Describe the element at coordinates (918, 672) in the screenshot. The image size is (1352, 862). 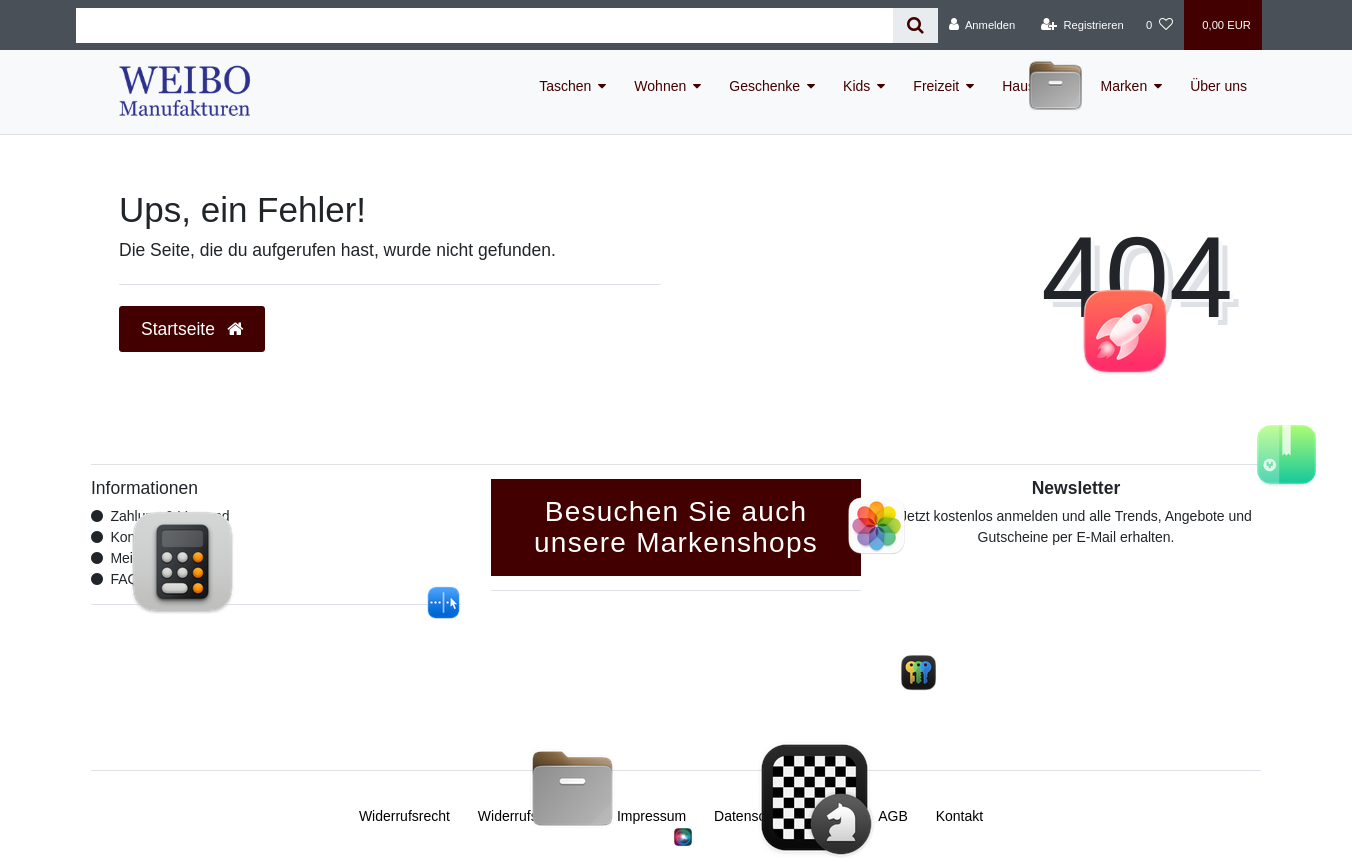
I see `open the passwords app` at that location.